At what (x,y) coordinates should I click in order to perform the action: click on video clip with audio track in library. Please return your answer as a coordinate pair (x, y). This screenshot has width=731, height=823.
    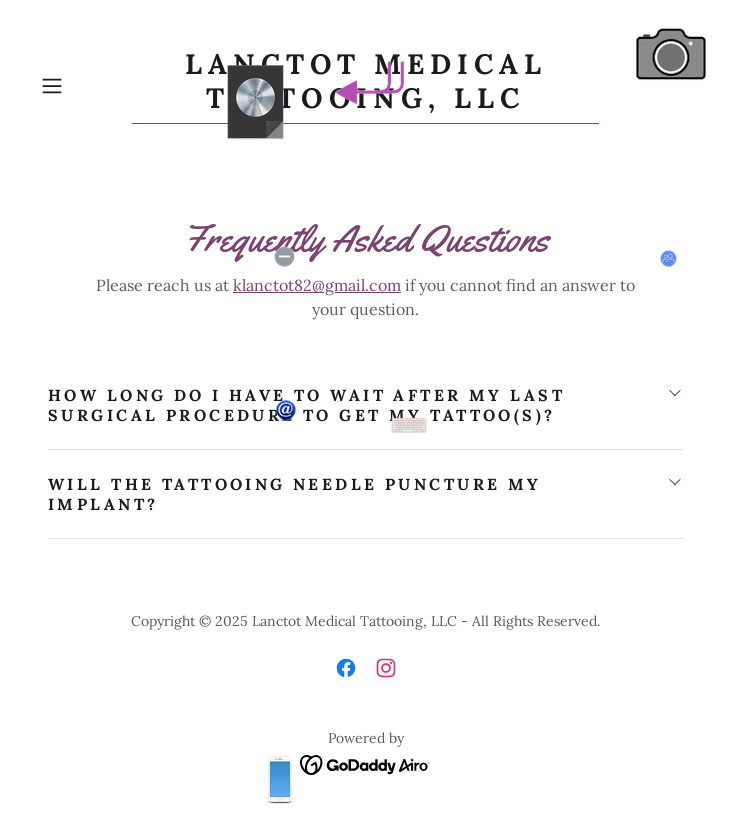
    Looking at the image, I should click on (48, 593).